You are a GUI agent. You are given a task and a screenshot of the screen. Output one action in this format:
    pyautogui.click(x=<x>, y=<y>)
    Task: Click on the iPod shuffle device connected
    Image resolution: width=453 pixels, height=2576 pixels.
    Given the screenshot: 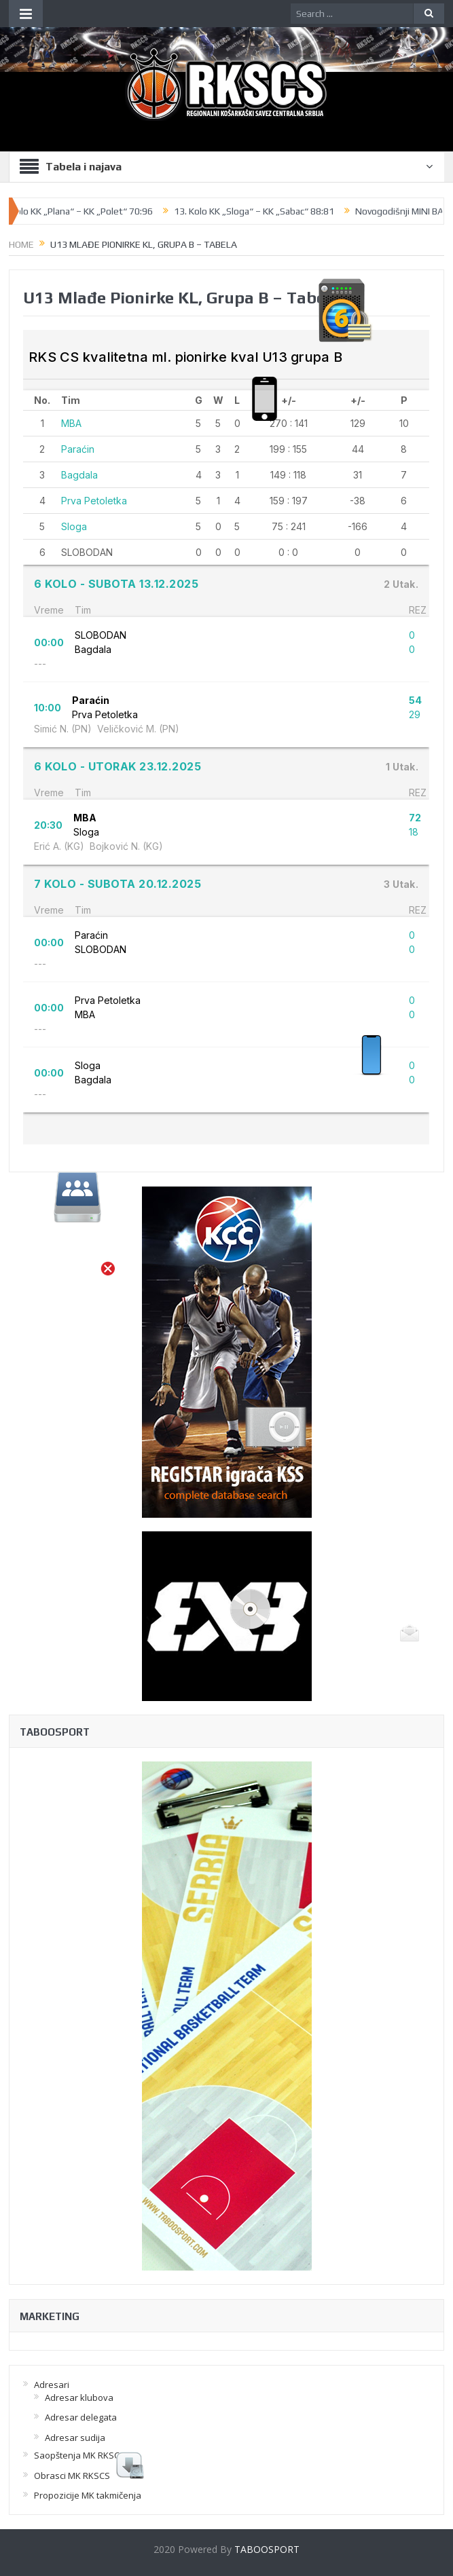 What is the action you would take?
    pyautogui.click(x=276, y=1416)
    